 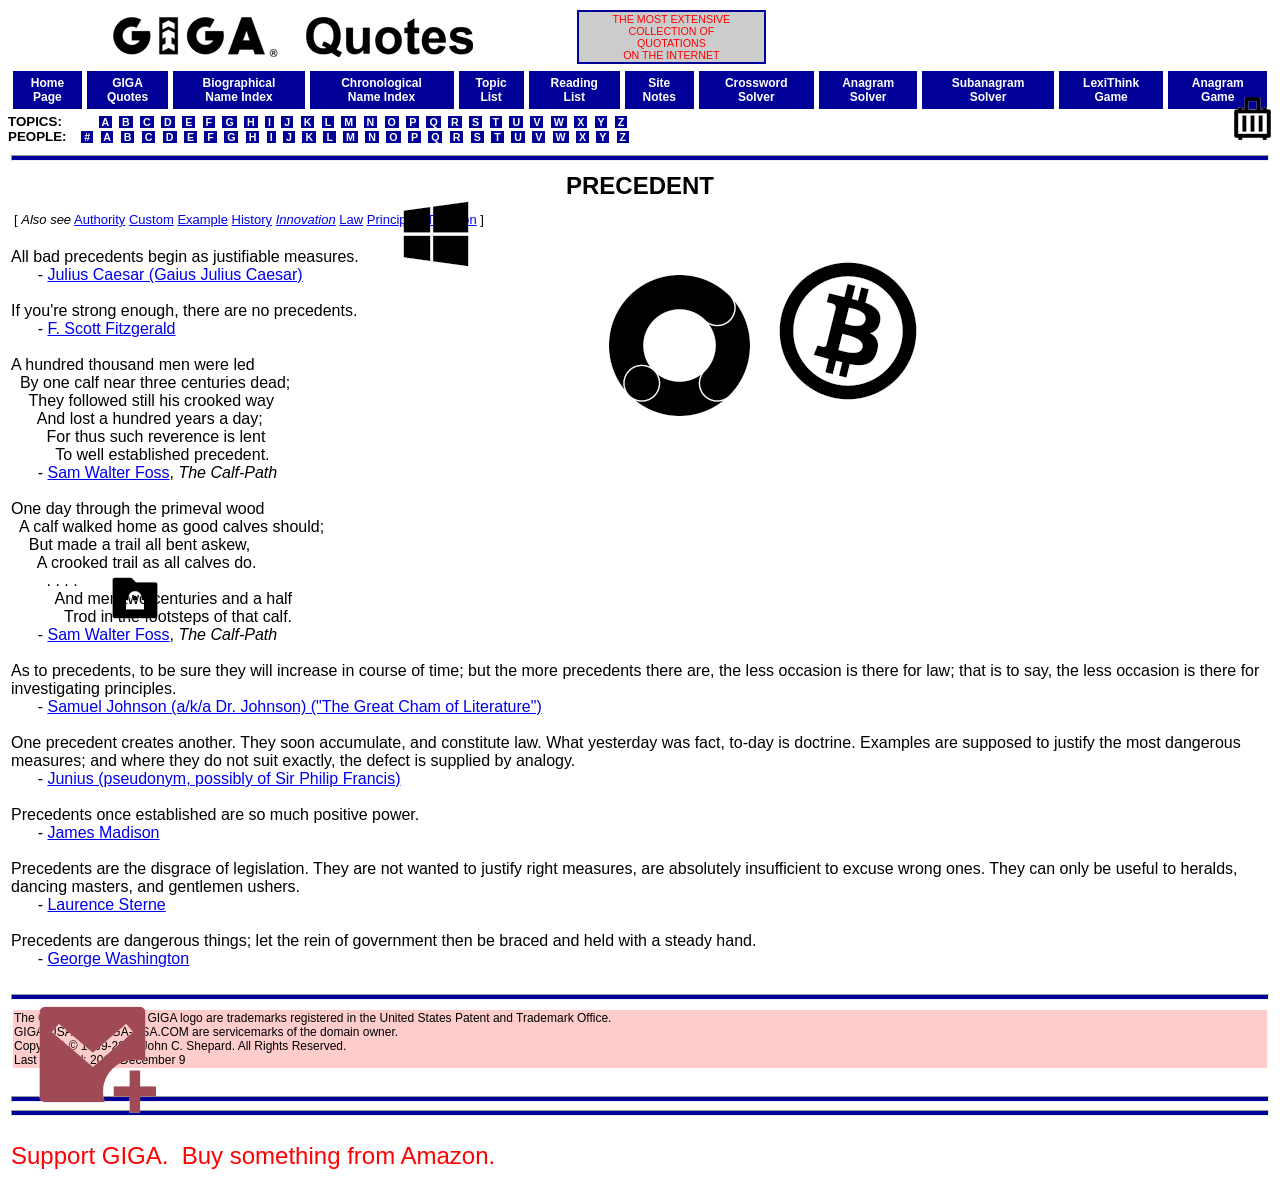 I want to click on google marketing platform logo, so click(x=679, y=345).